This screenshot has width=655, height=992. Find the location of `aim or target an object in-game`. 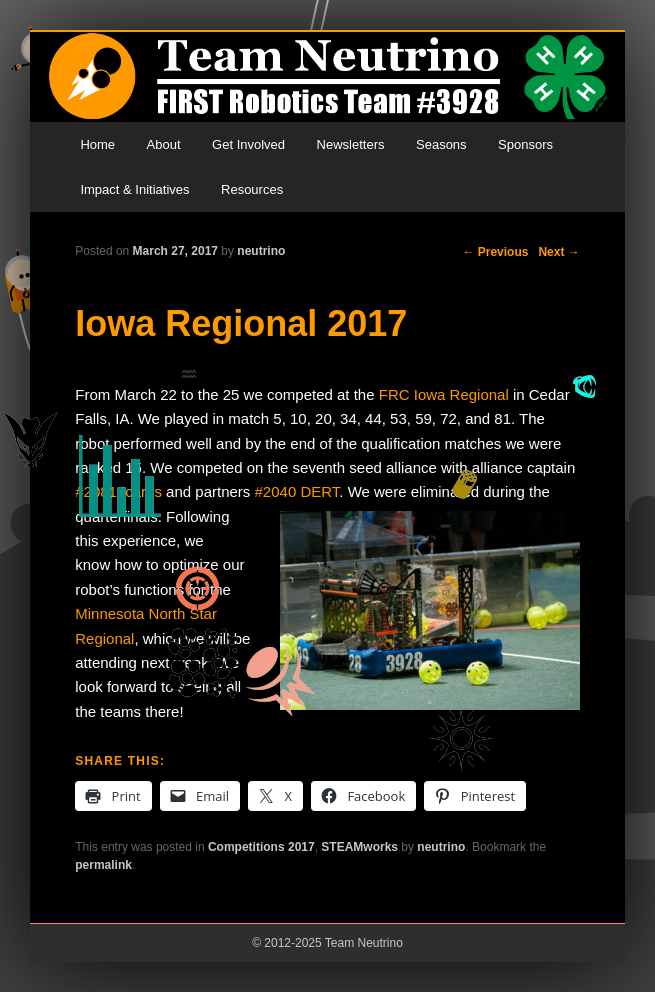

aim or target an object in-game is located at coordinates (197, 588).